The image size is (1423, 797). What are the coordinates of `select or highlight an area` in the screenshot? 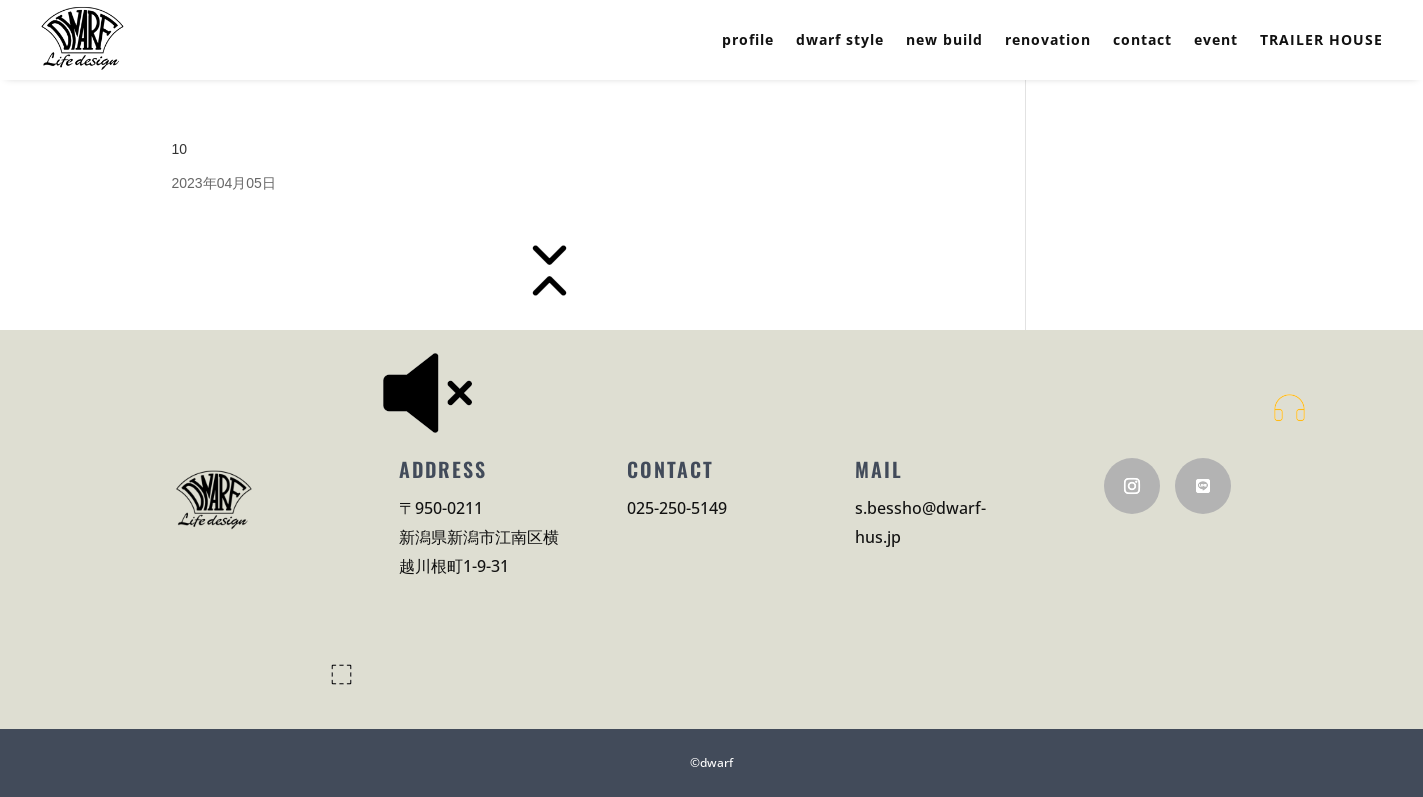 It's located at (341, 674).